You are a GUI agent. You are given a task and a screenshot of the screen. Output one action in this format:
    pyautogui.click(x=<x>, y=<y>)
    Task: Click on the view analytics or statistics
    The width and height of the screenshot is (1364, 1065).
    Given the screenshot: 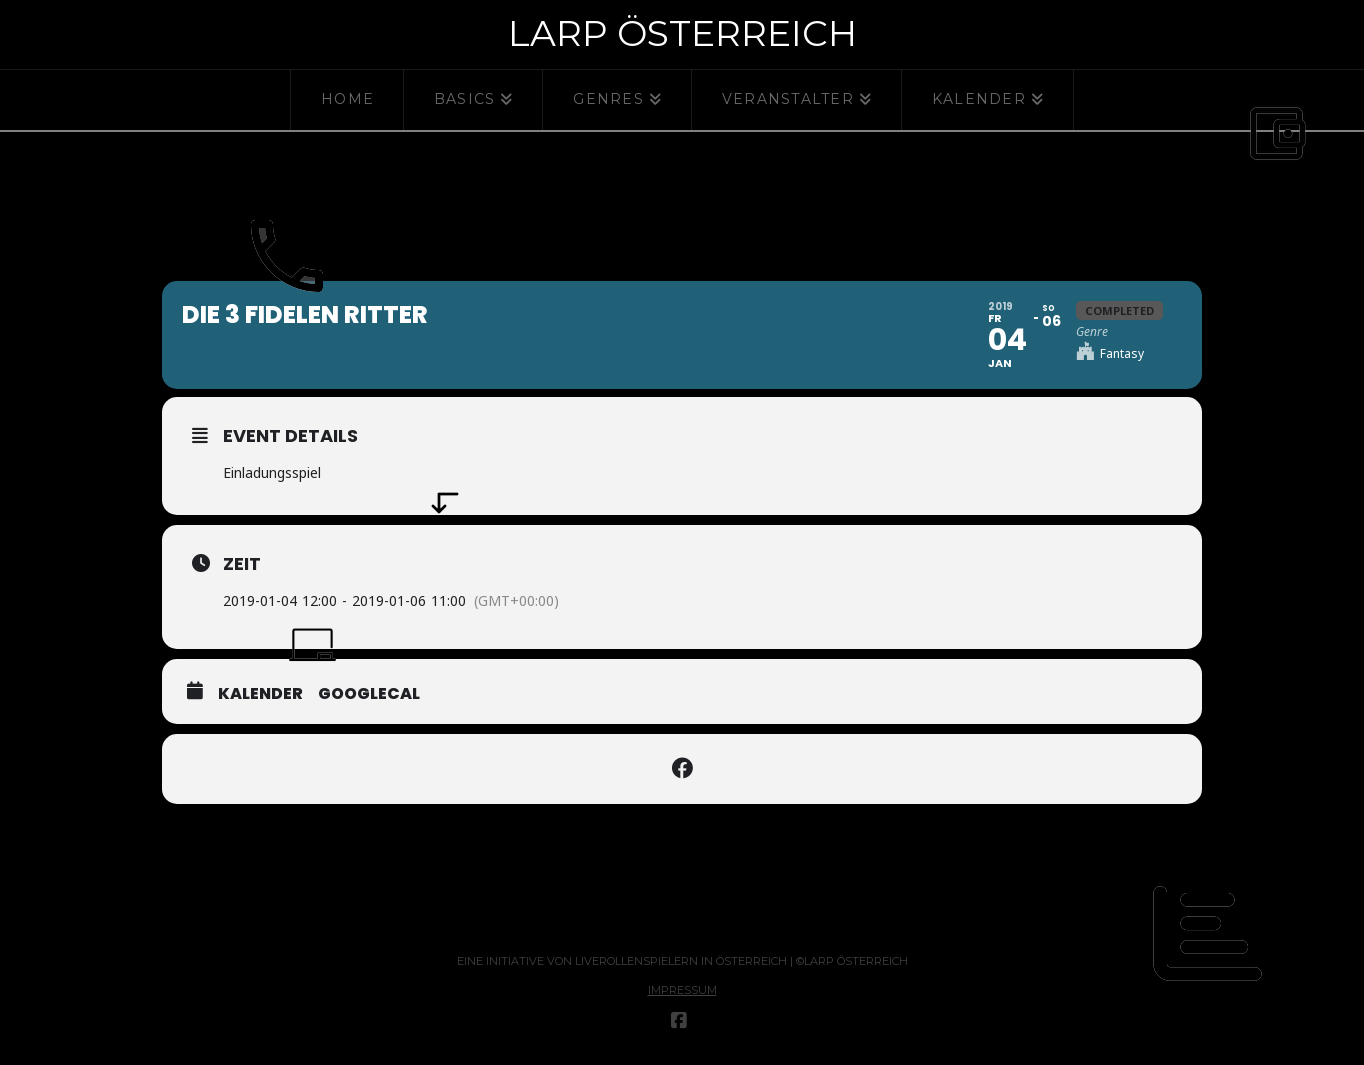 What is the action you would take?
    pyautogui.click(x=1207, y=933)
    